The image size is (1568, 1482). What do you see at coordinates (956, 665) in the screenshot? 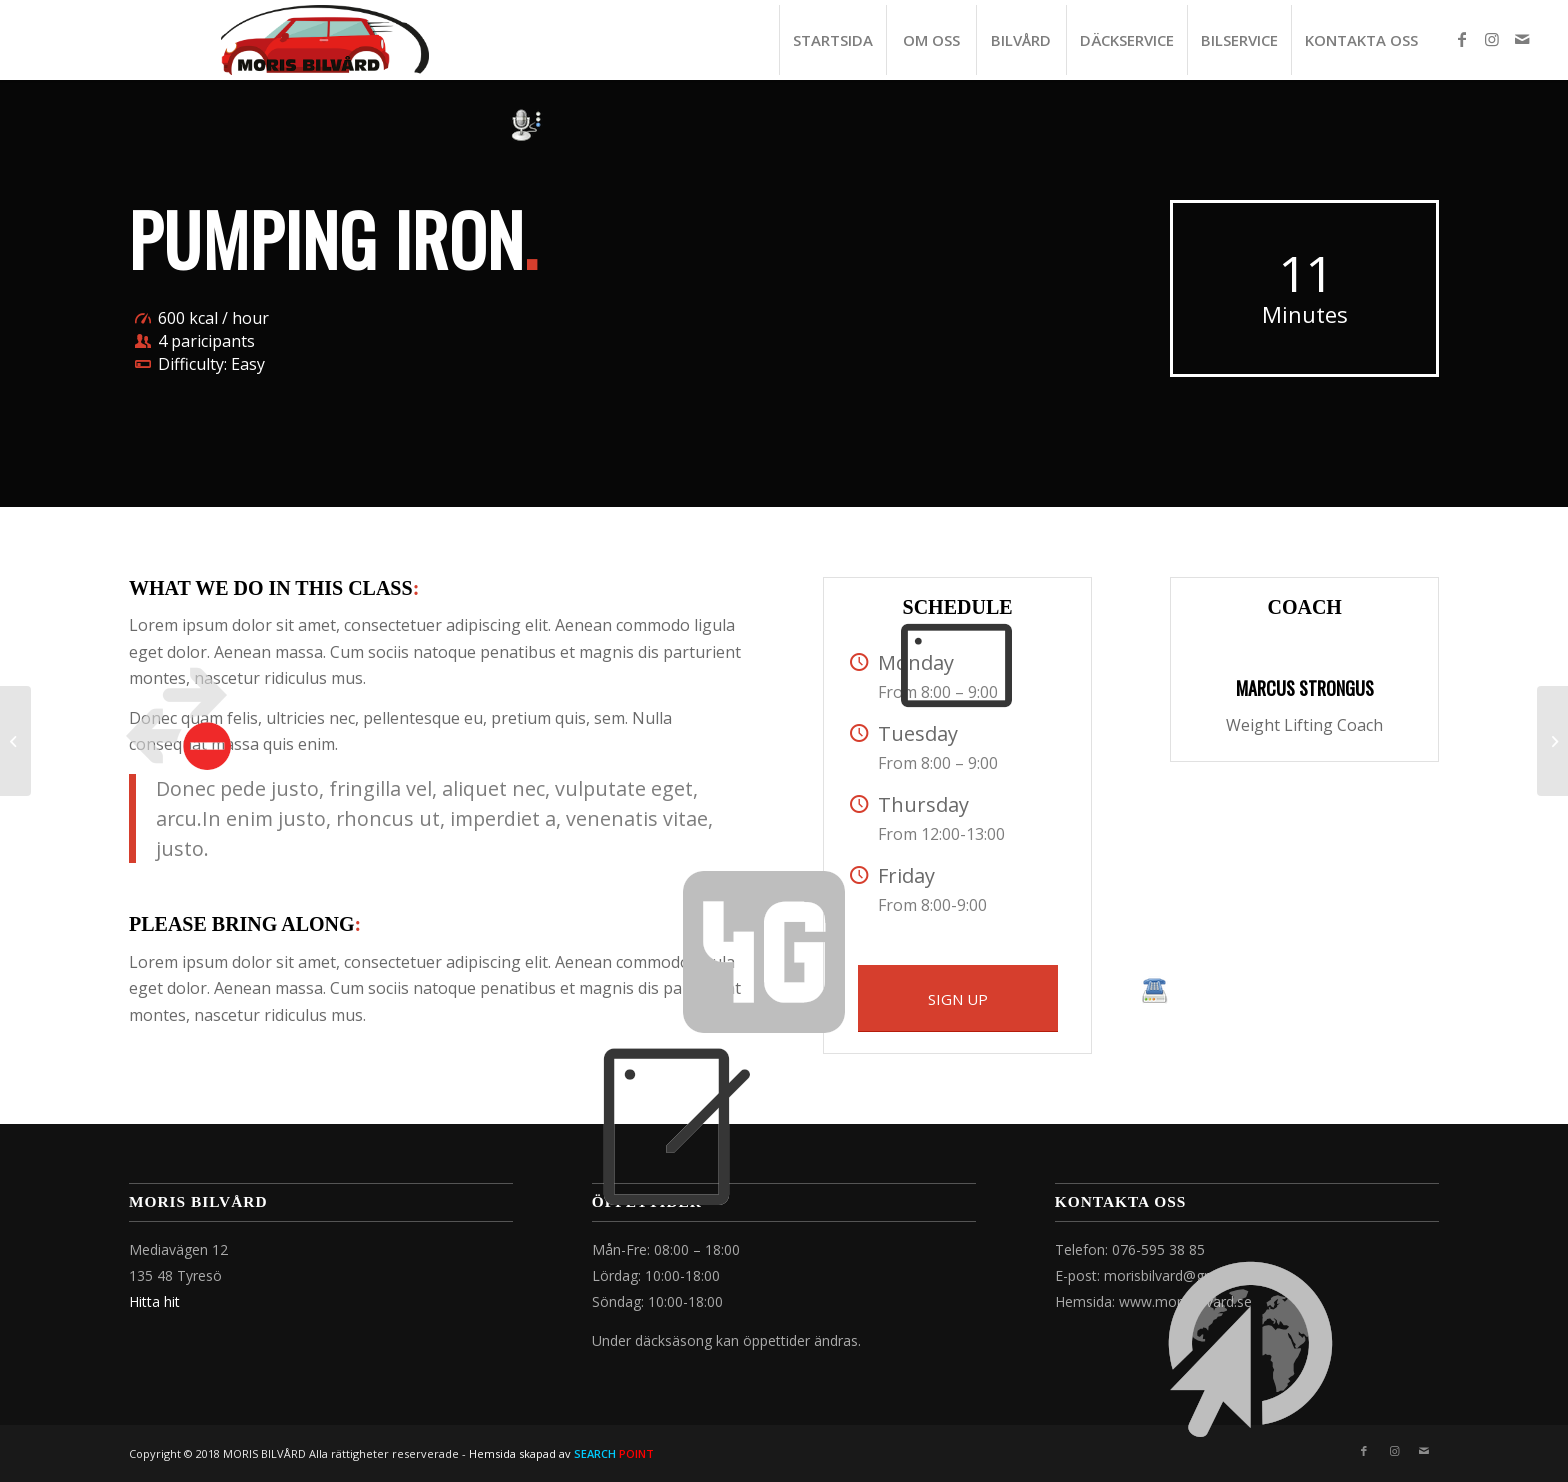
I see `indicates tablet device connected` at bounding box center [956, 665].